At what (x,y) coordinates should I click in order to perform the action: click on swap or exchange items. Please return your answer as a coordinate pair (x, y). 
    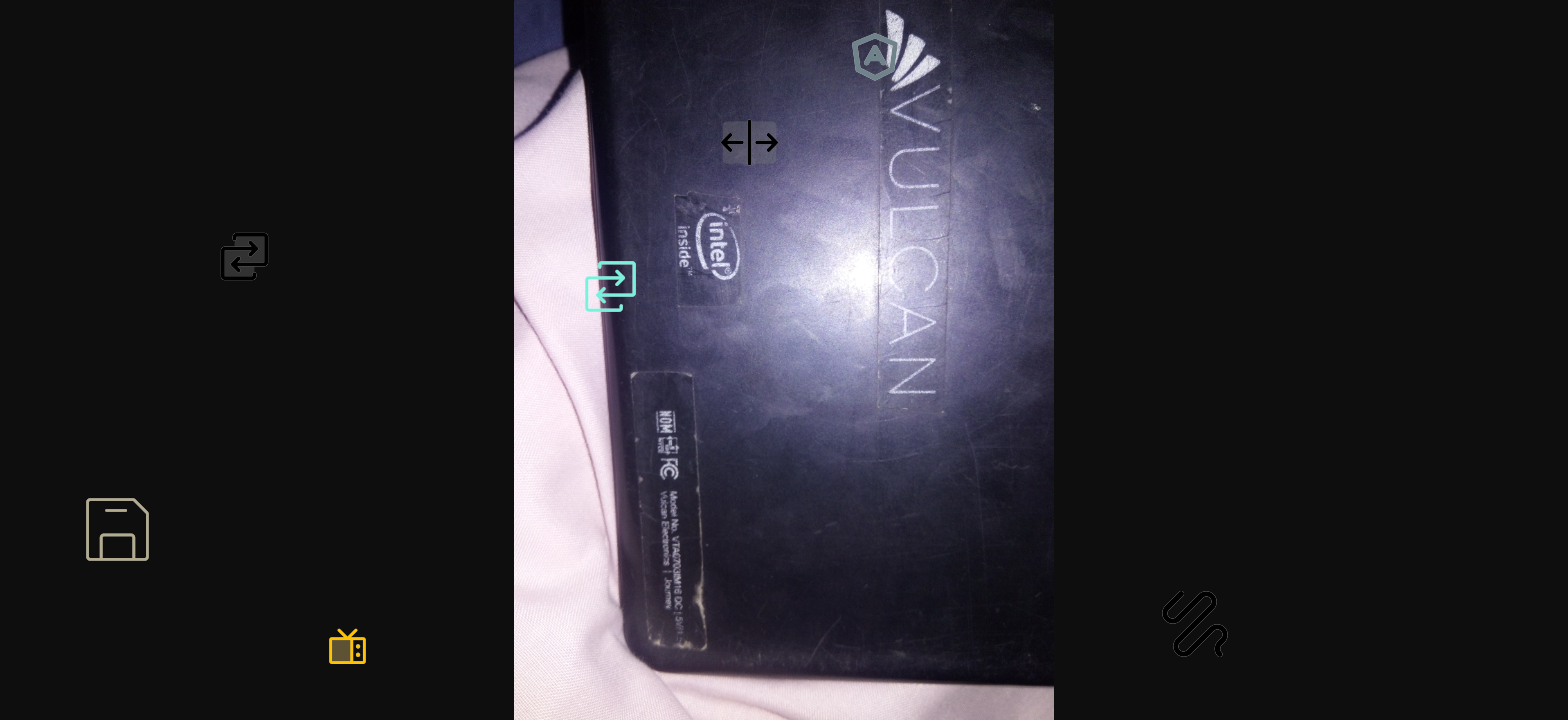
    Looking at the image, I should click on (244, 256).